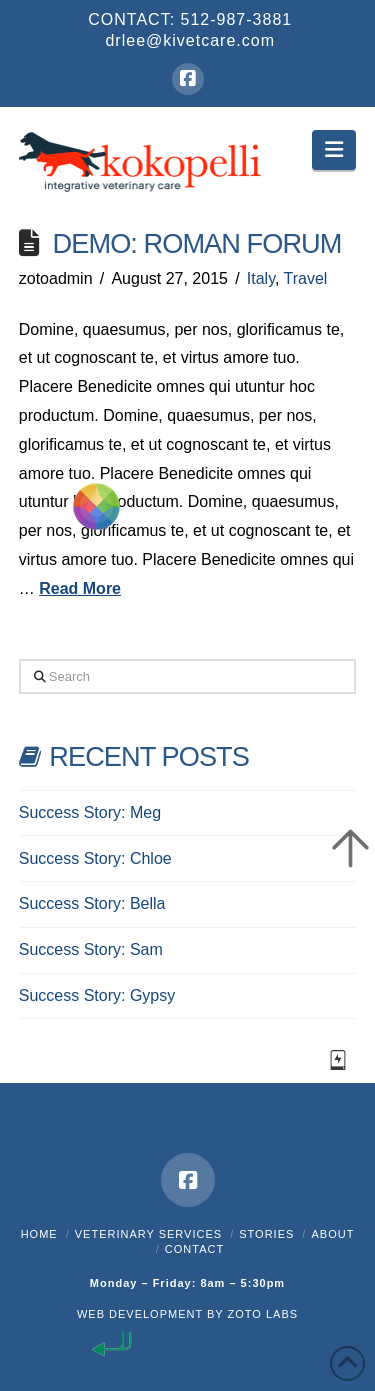  What do you see at coordinates (111, 1341) in the screenshot?
I see `reply to all recipients of an email` at bounding box center [111, 1341].